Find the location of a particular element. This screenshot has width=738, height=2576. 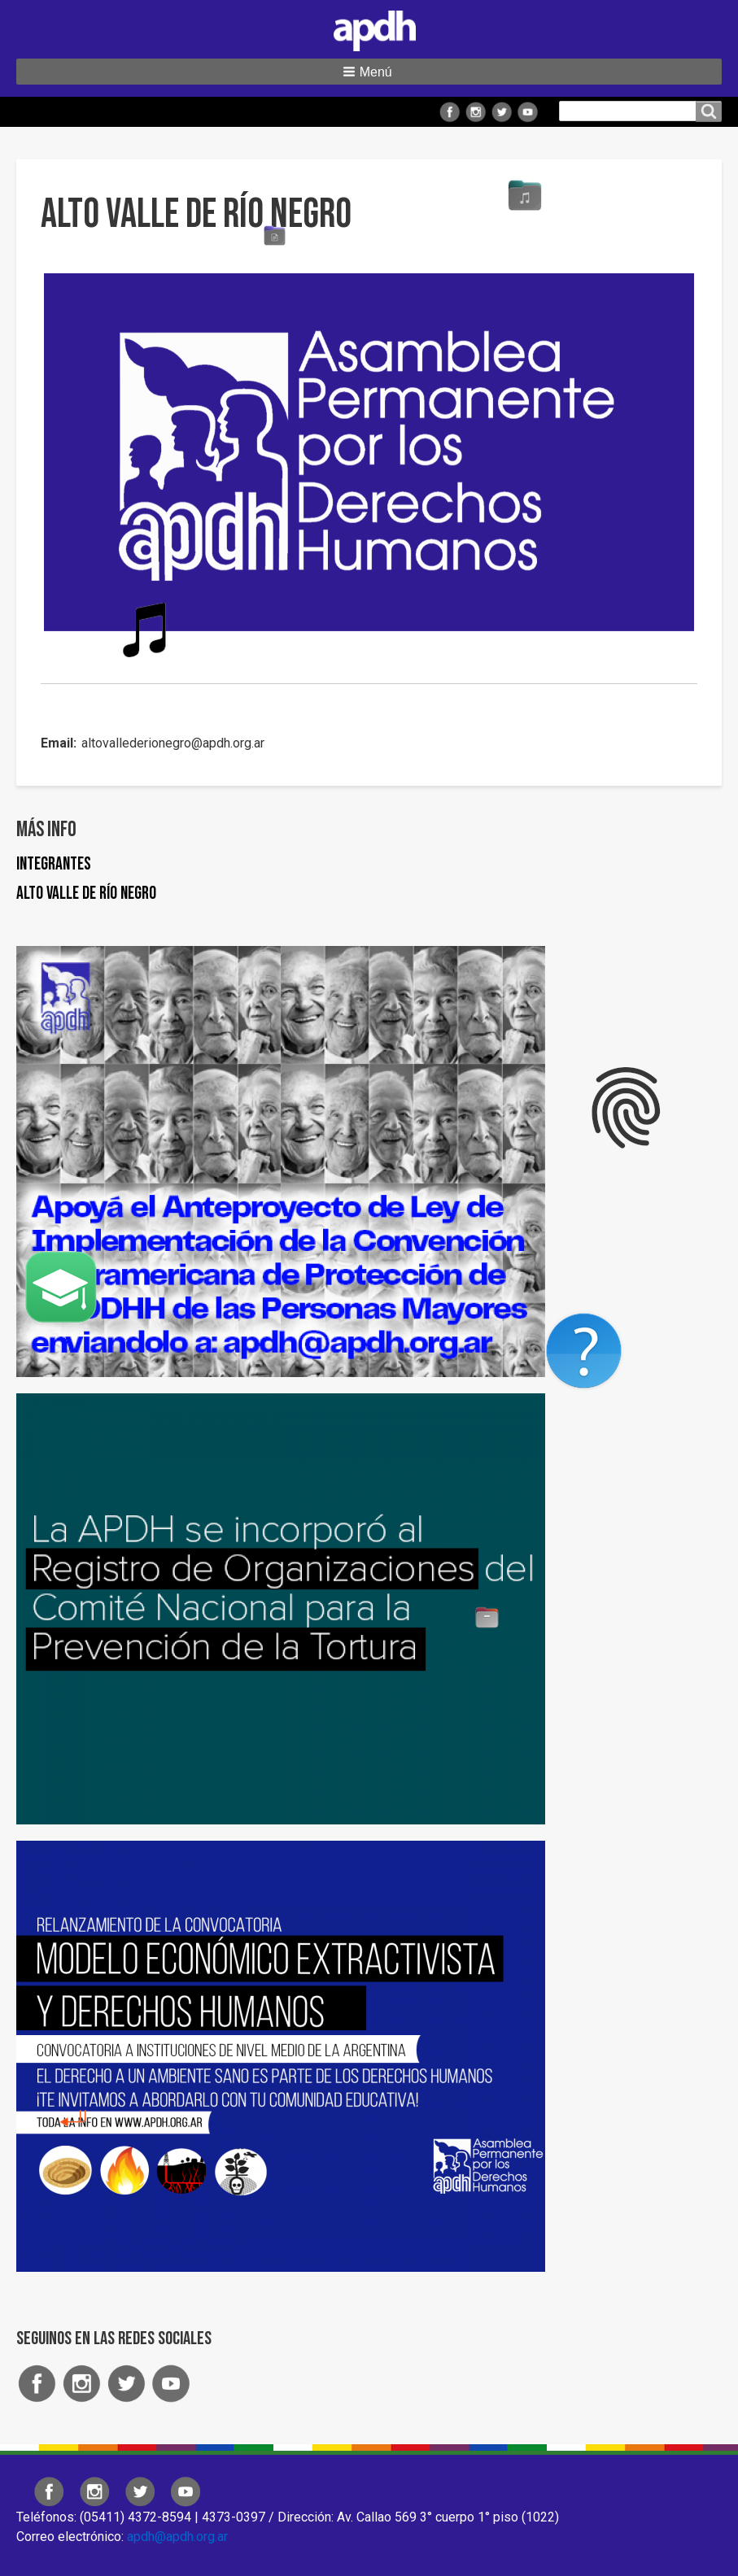

access education app settings is located at coordinates (61, 1288).